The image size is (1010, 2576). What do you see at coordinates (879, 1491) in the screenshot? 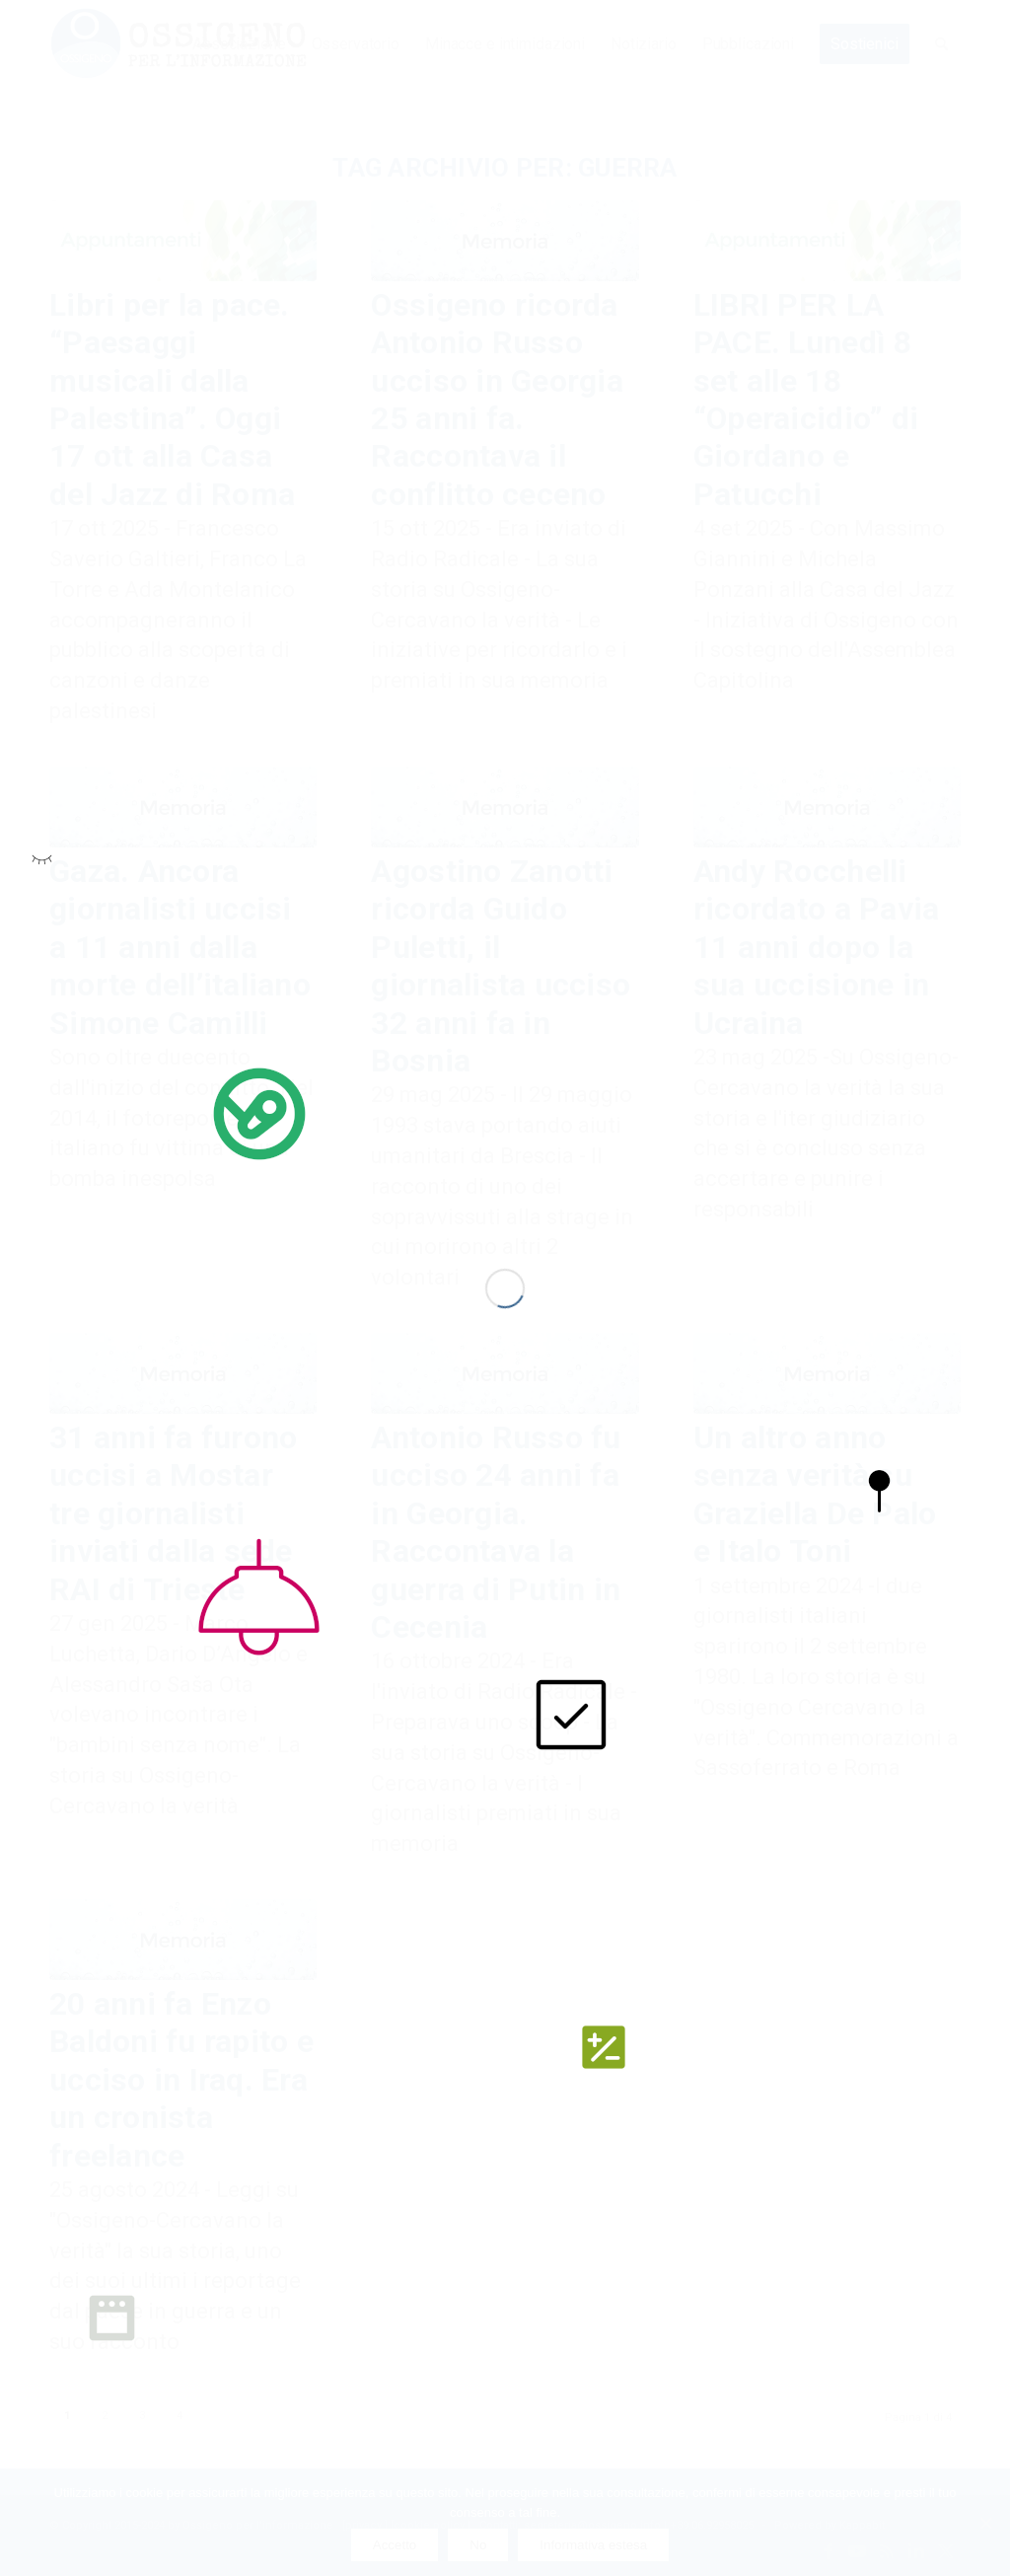
I see `mark a location on the map` at bounding box center [879, 1491].